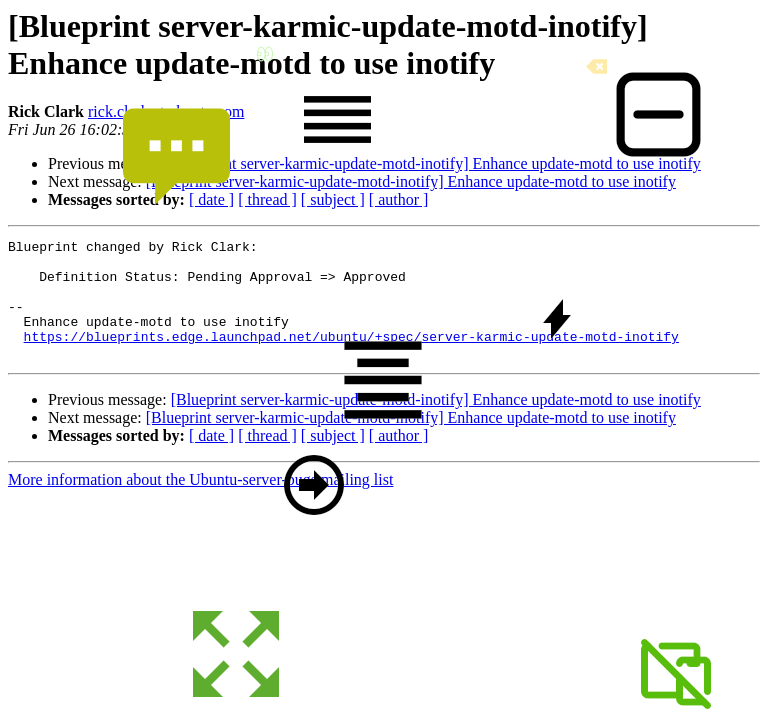 Image resolution: width=768 pixels, height=720 pixels. I want to click on enter fullscreen mode, so click(236, 654).